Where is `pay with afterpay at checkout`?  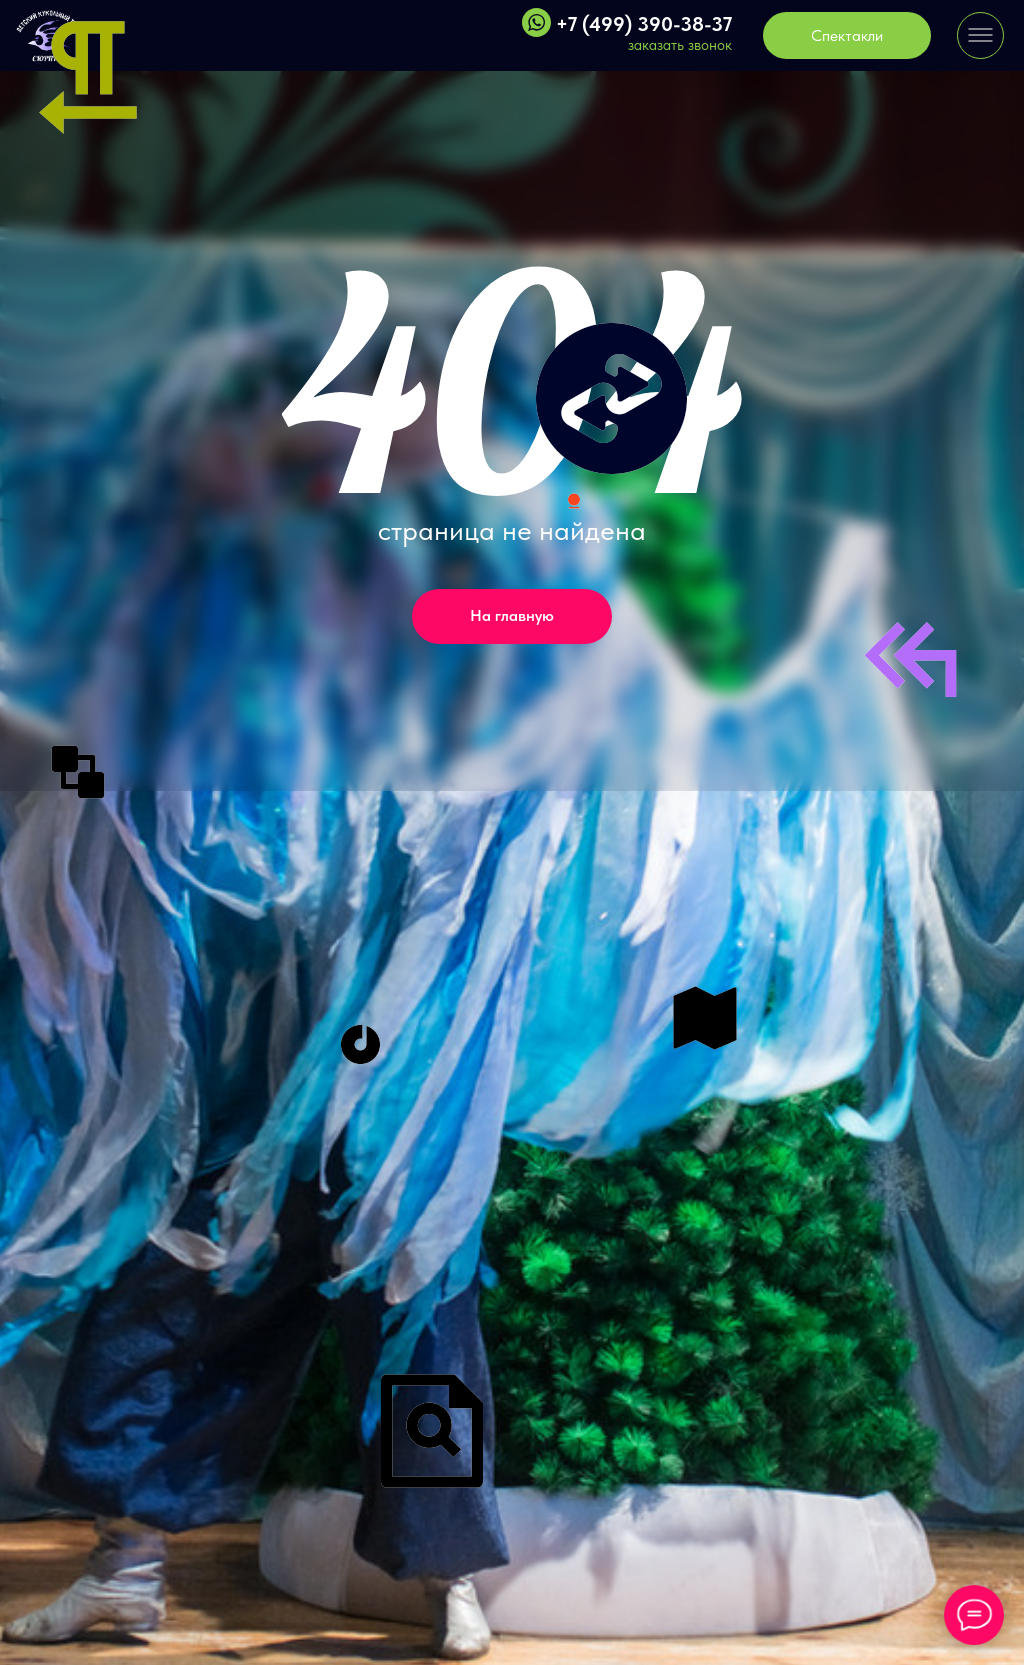
pay with afterpay at checkout is located at coordinates (611, 398).